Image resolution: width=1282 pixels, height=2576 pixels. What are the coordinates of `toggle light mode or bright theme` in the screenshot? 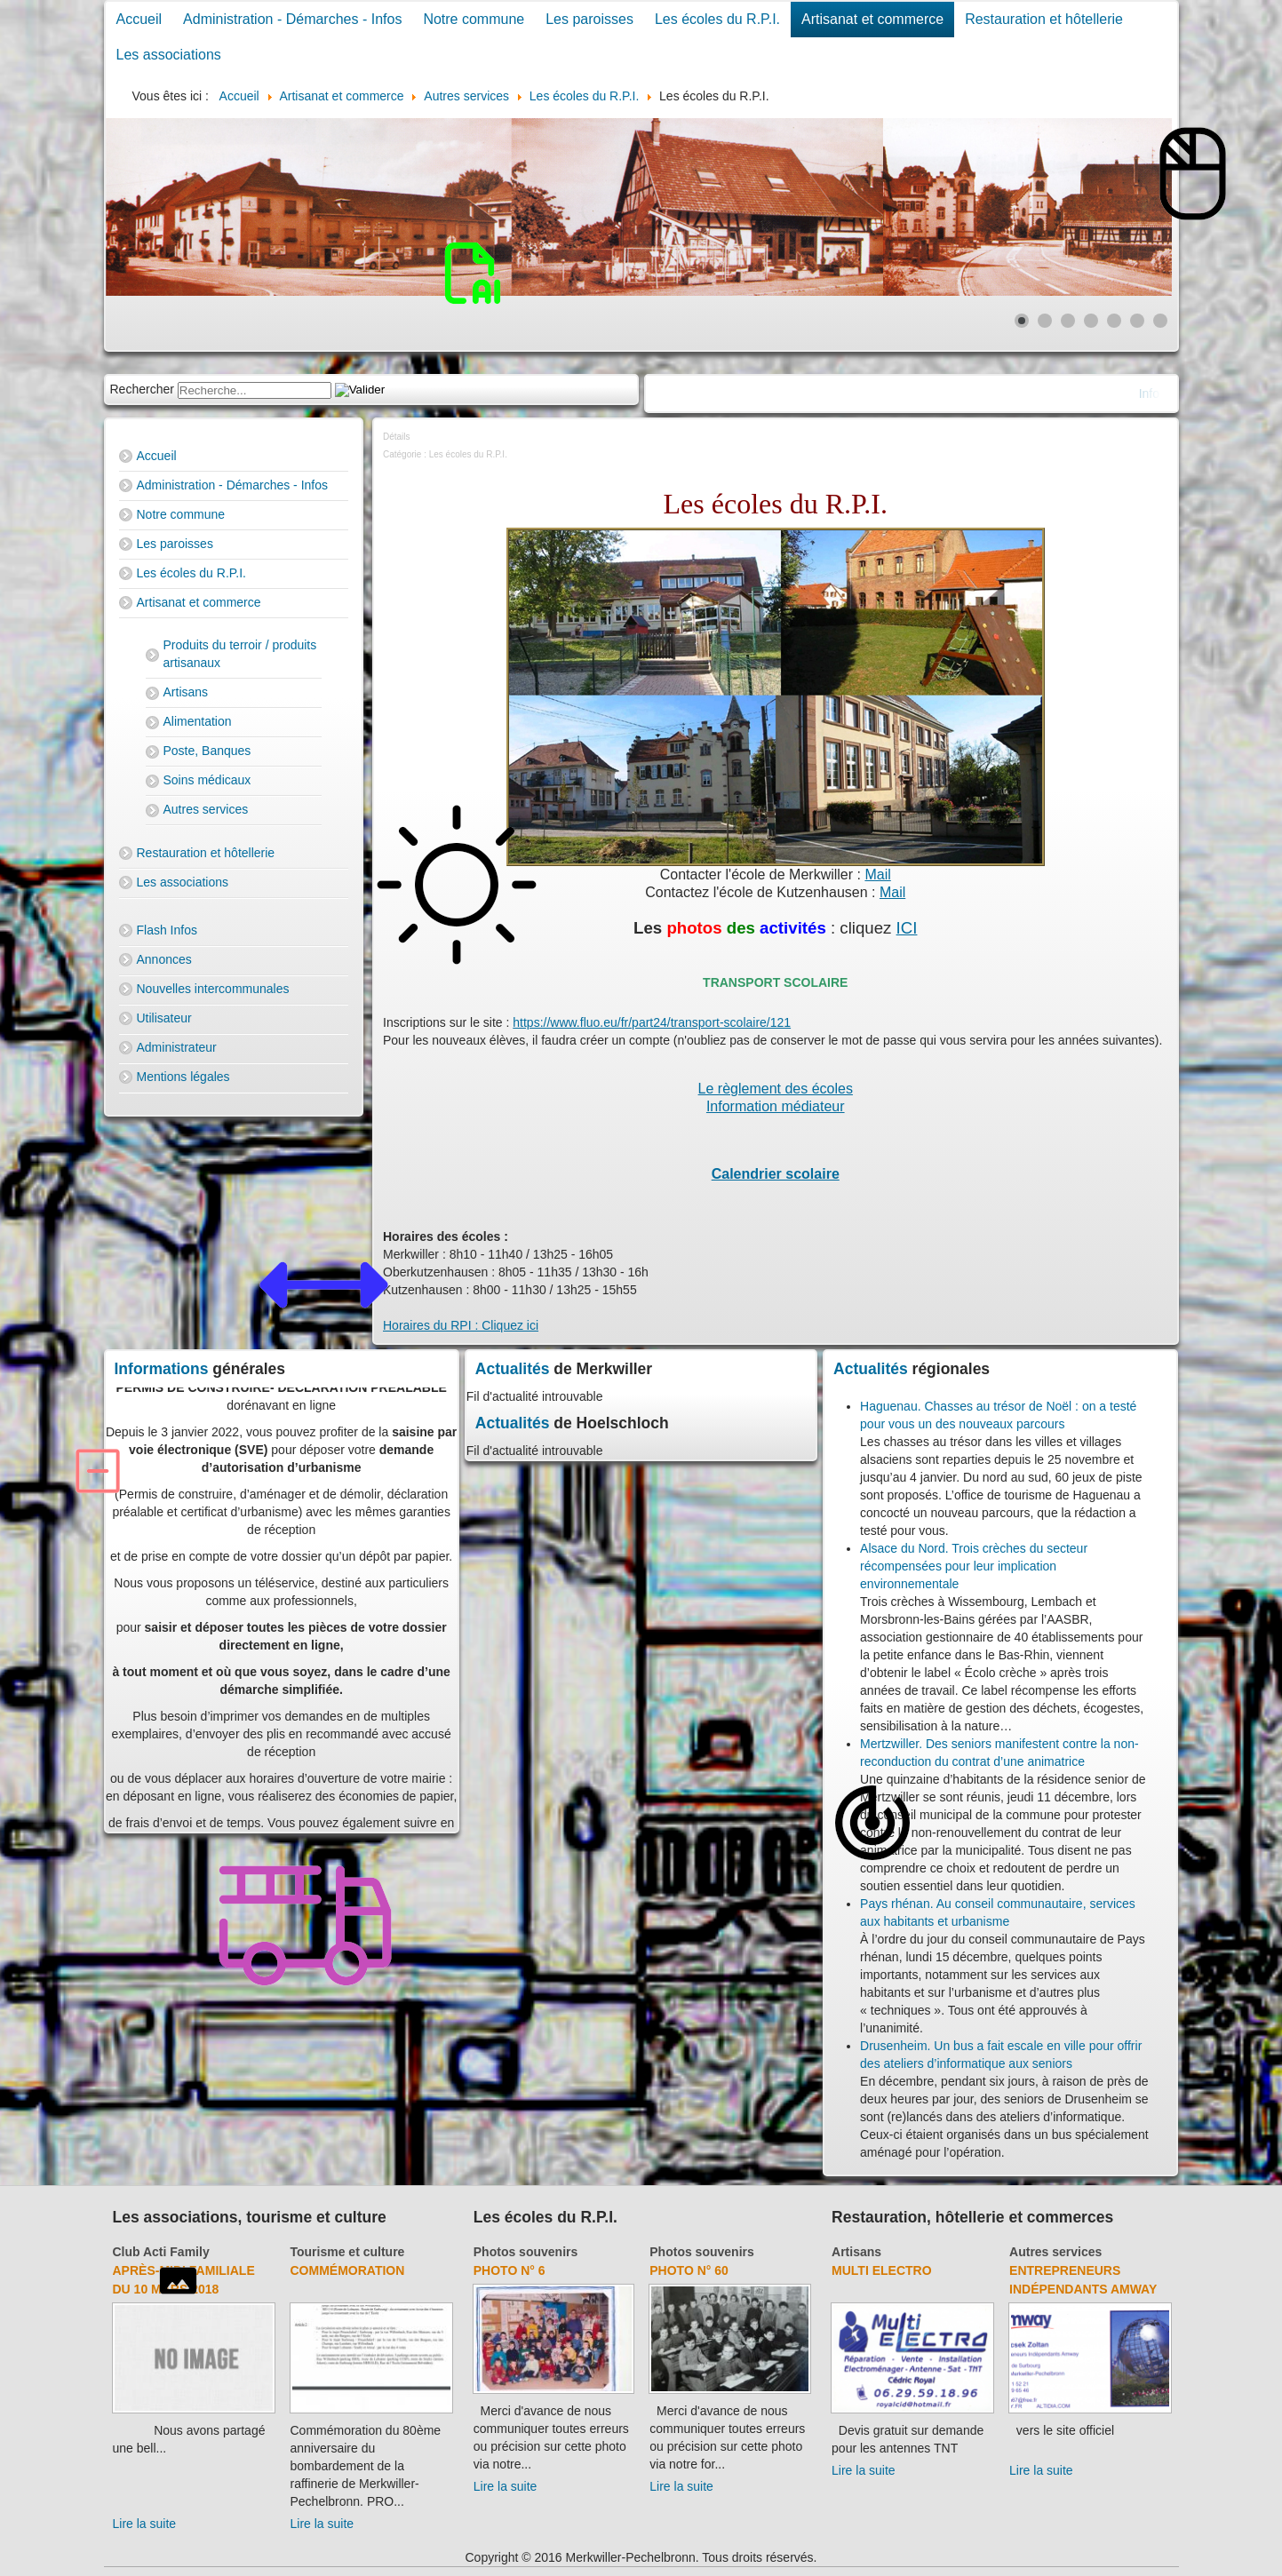 It's located at (457, 885).